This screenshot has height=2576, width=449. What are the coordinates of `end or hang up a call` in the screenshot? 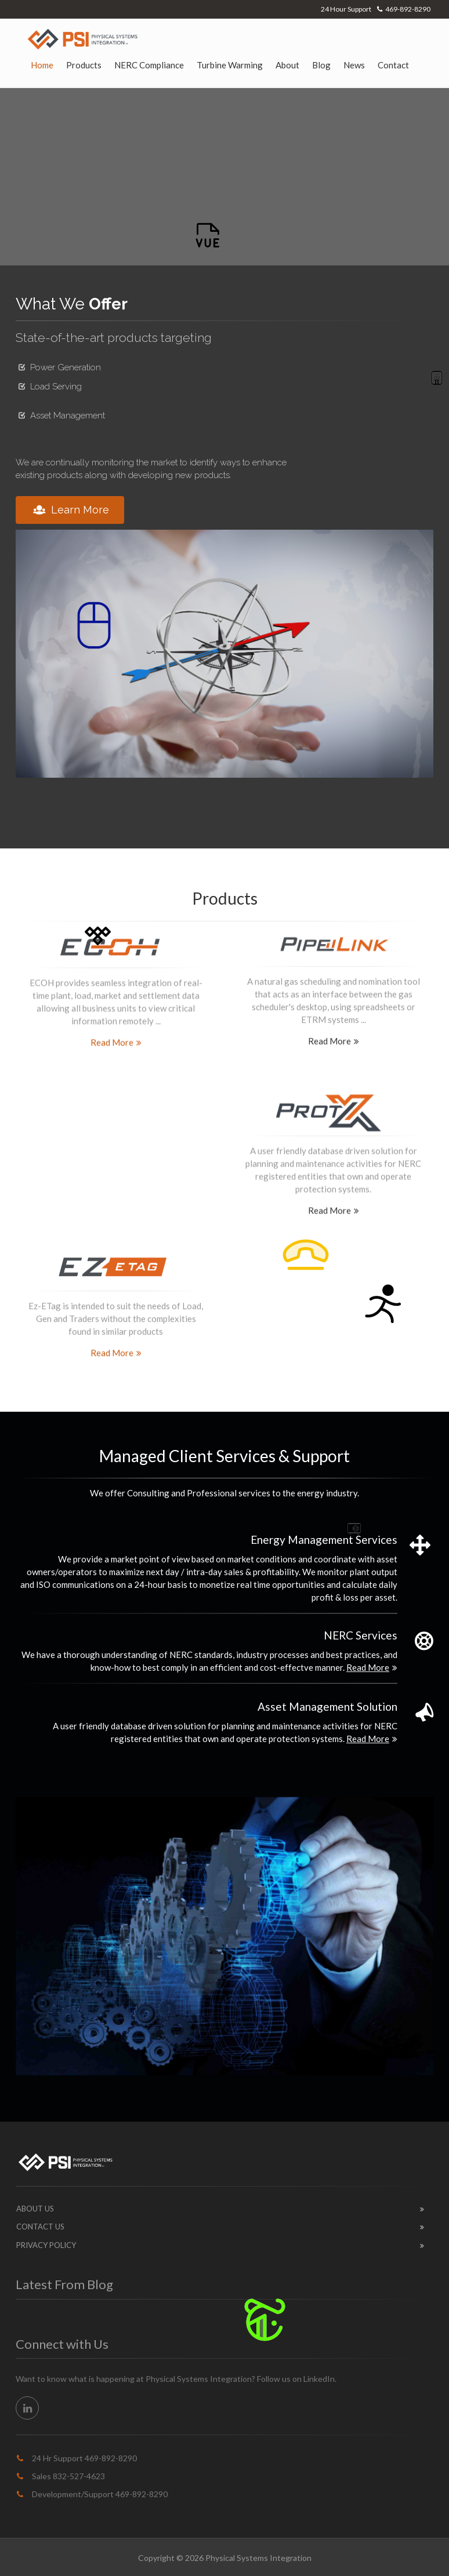 It's located at (306, 1255).